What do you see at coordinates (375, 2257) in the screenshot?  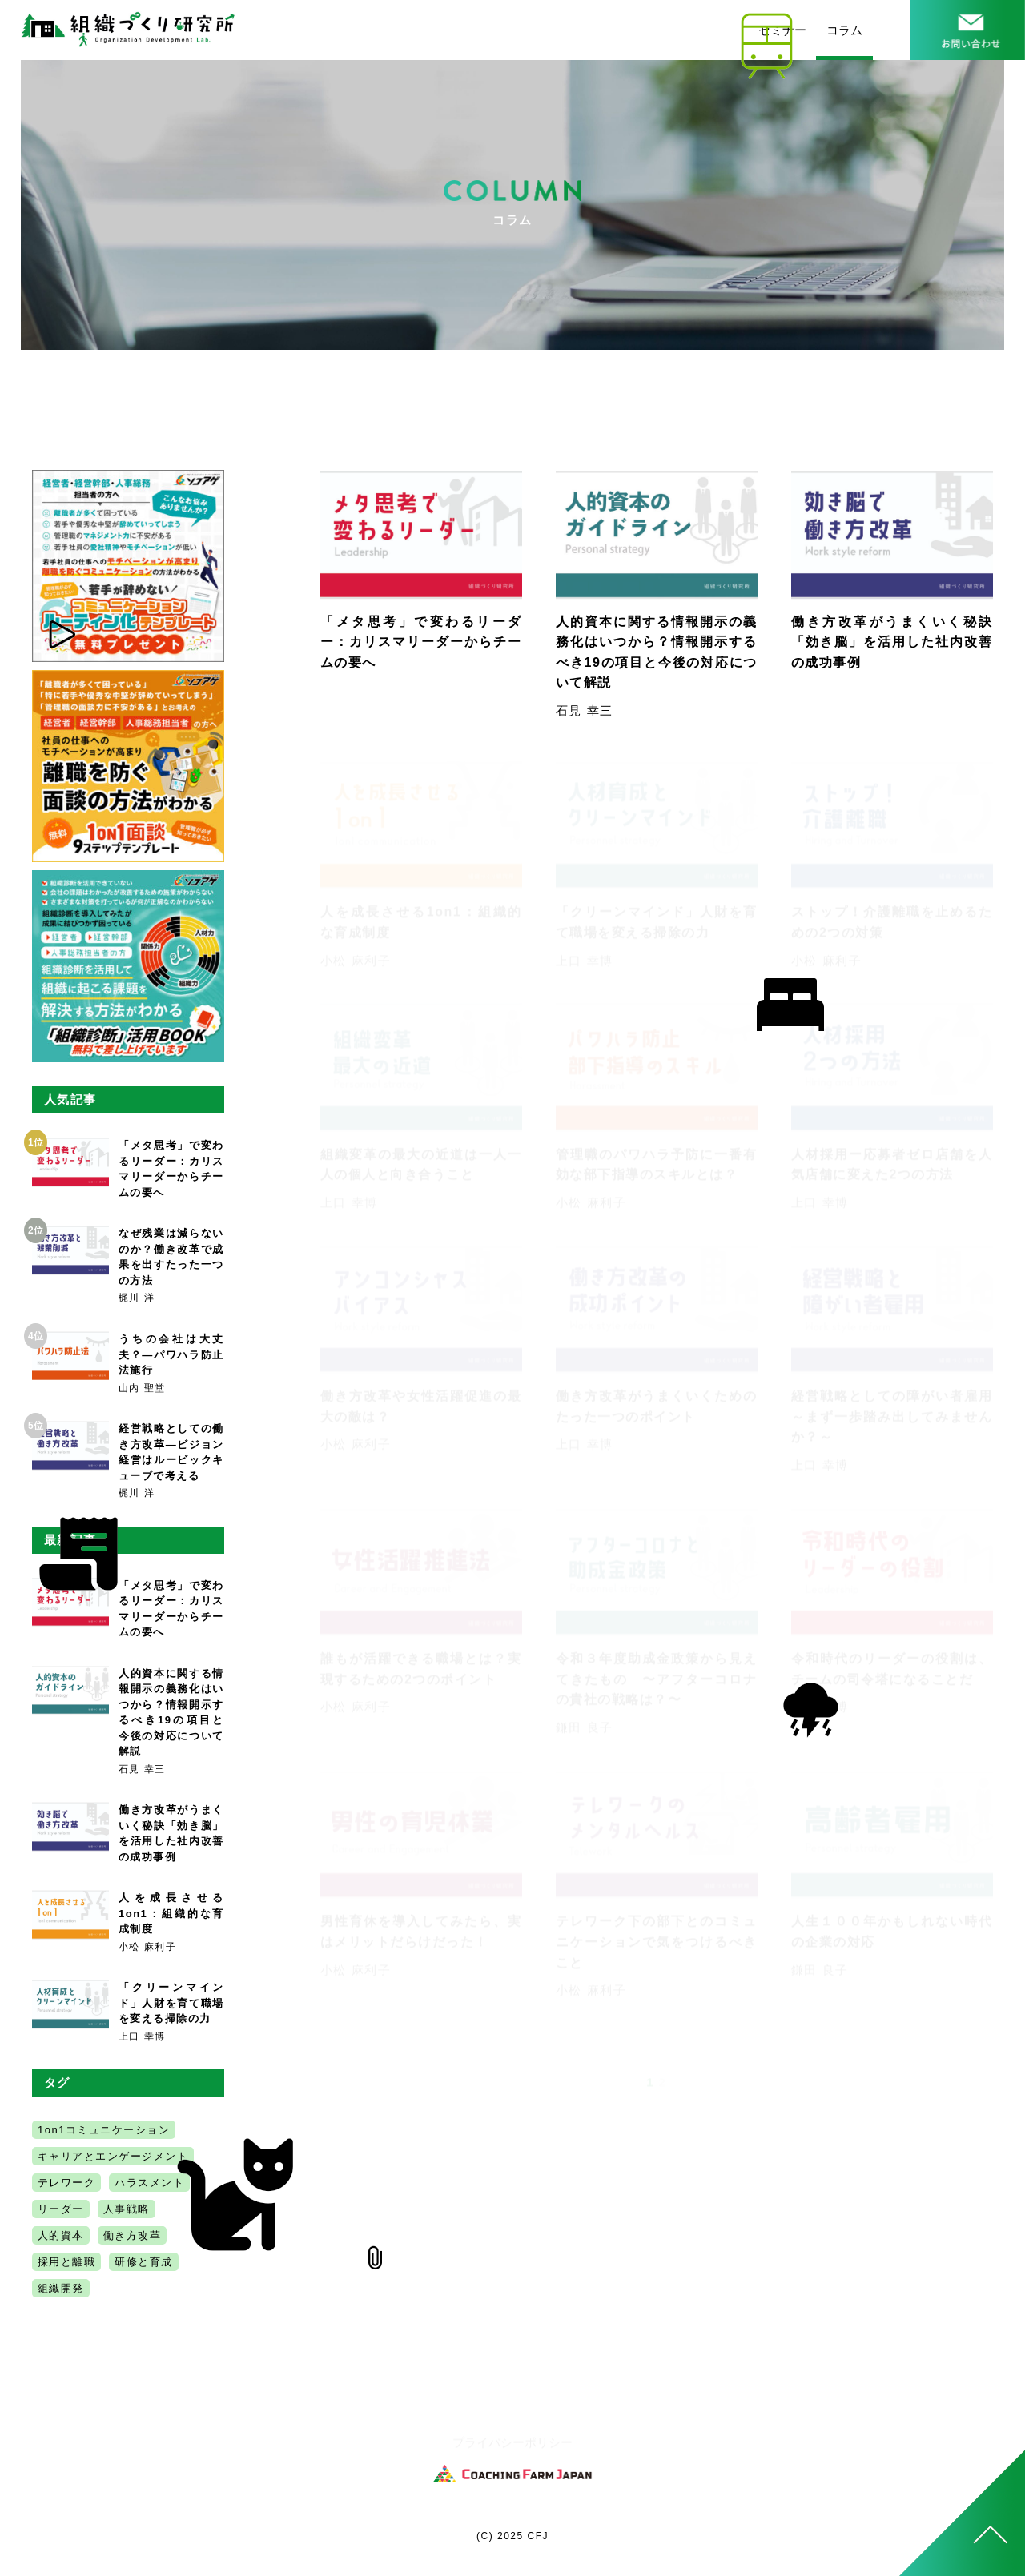 I see `attach a file to your message` at bounding box center [375, 2257].